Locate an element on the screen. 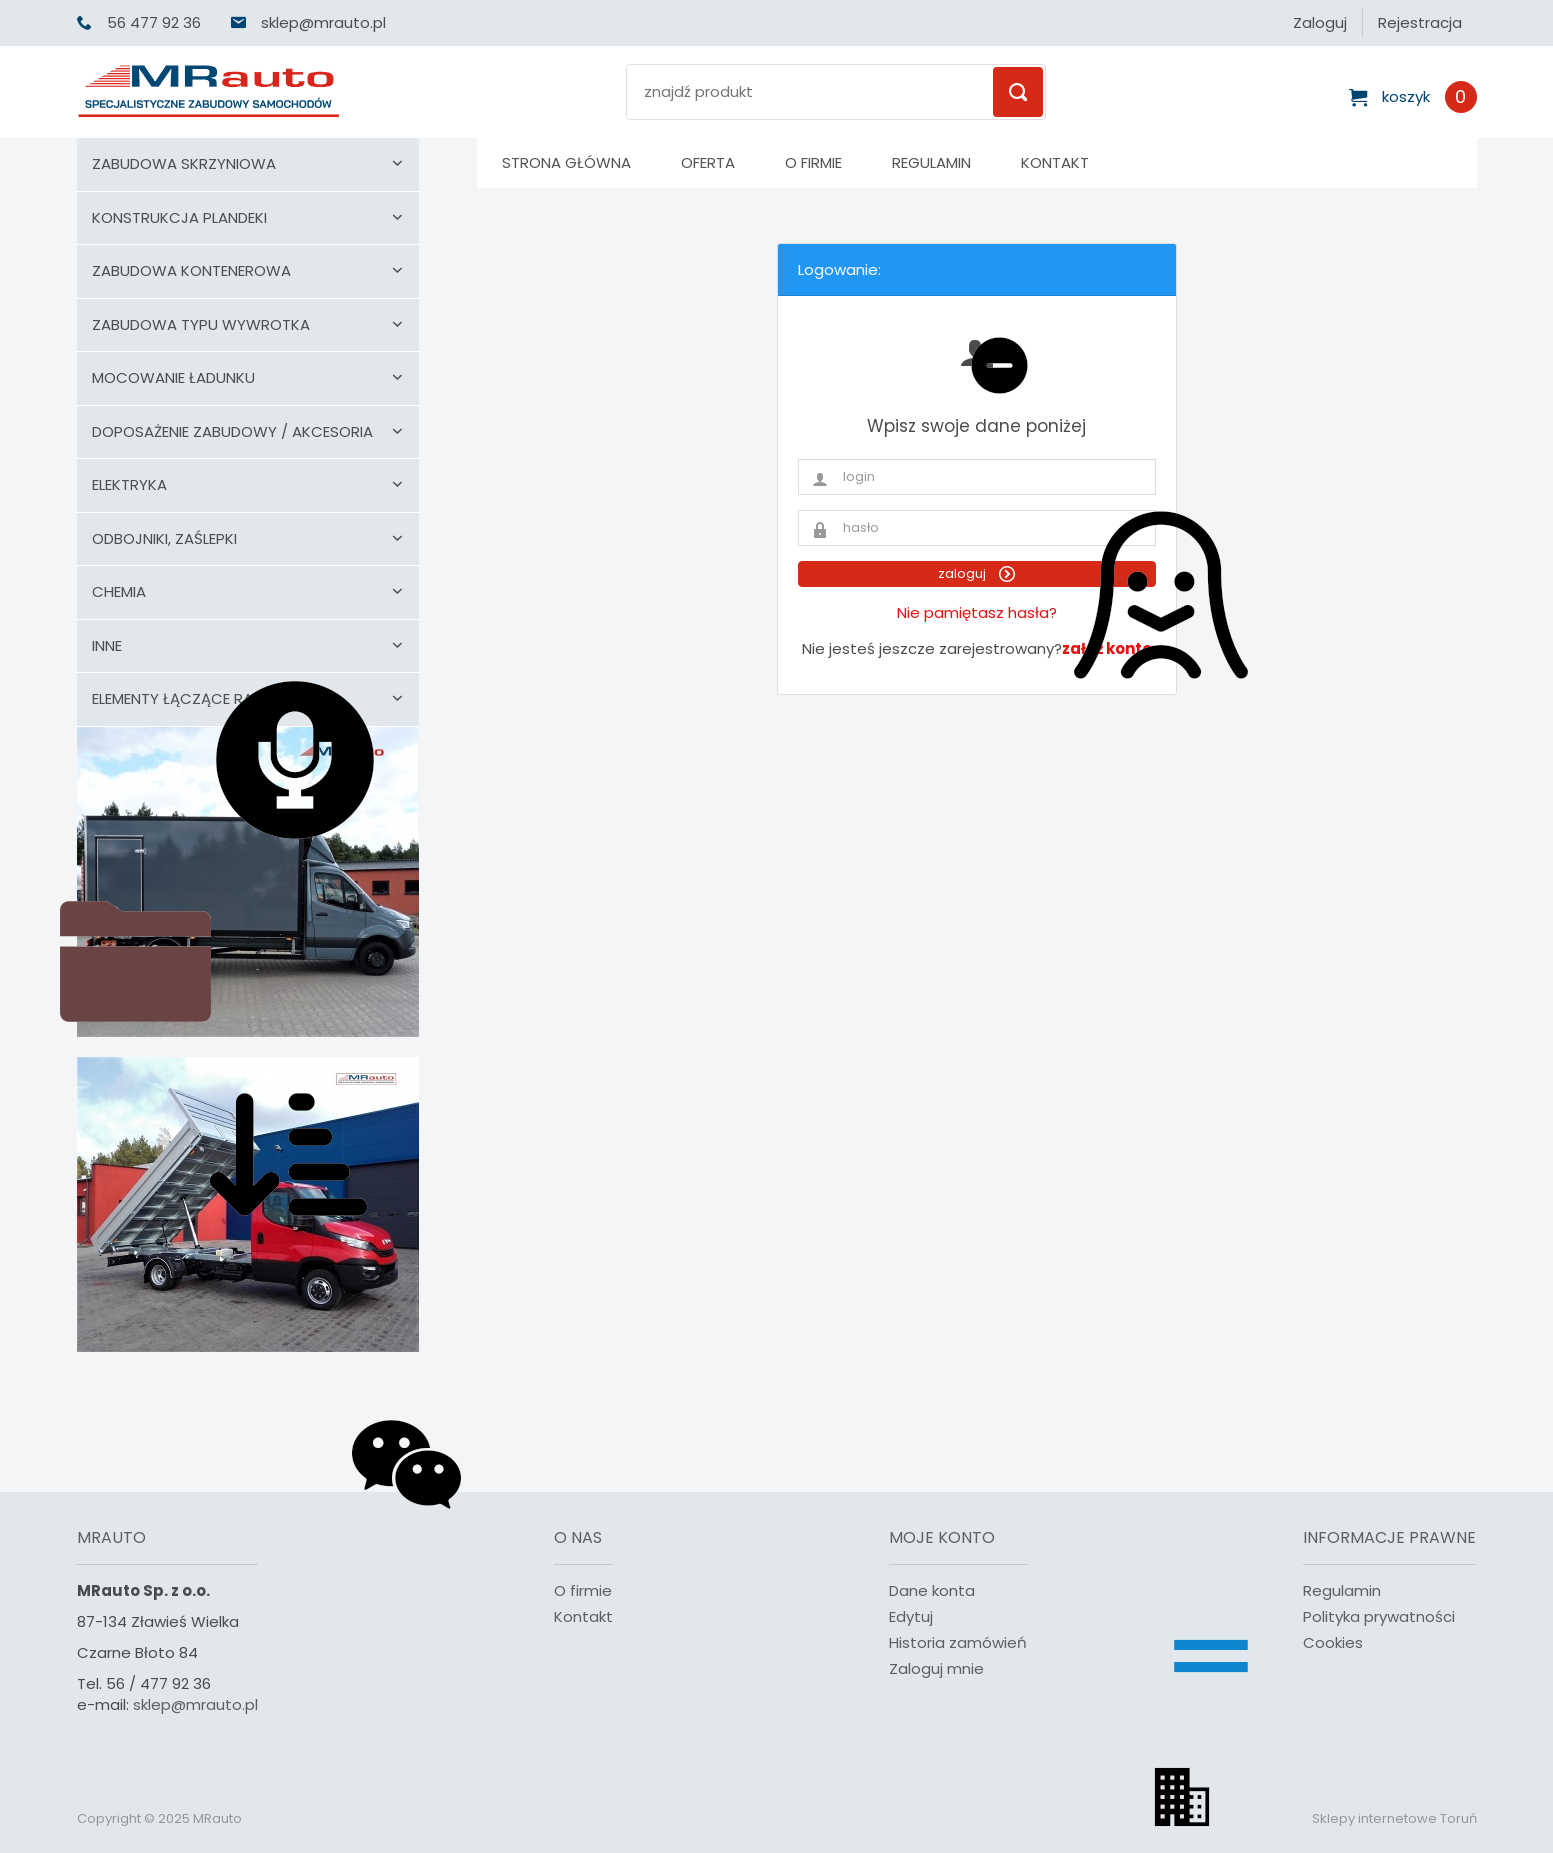 This screenshot has width=1553, height=1853. view business or company information is located at coordinates (1182, 1797).